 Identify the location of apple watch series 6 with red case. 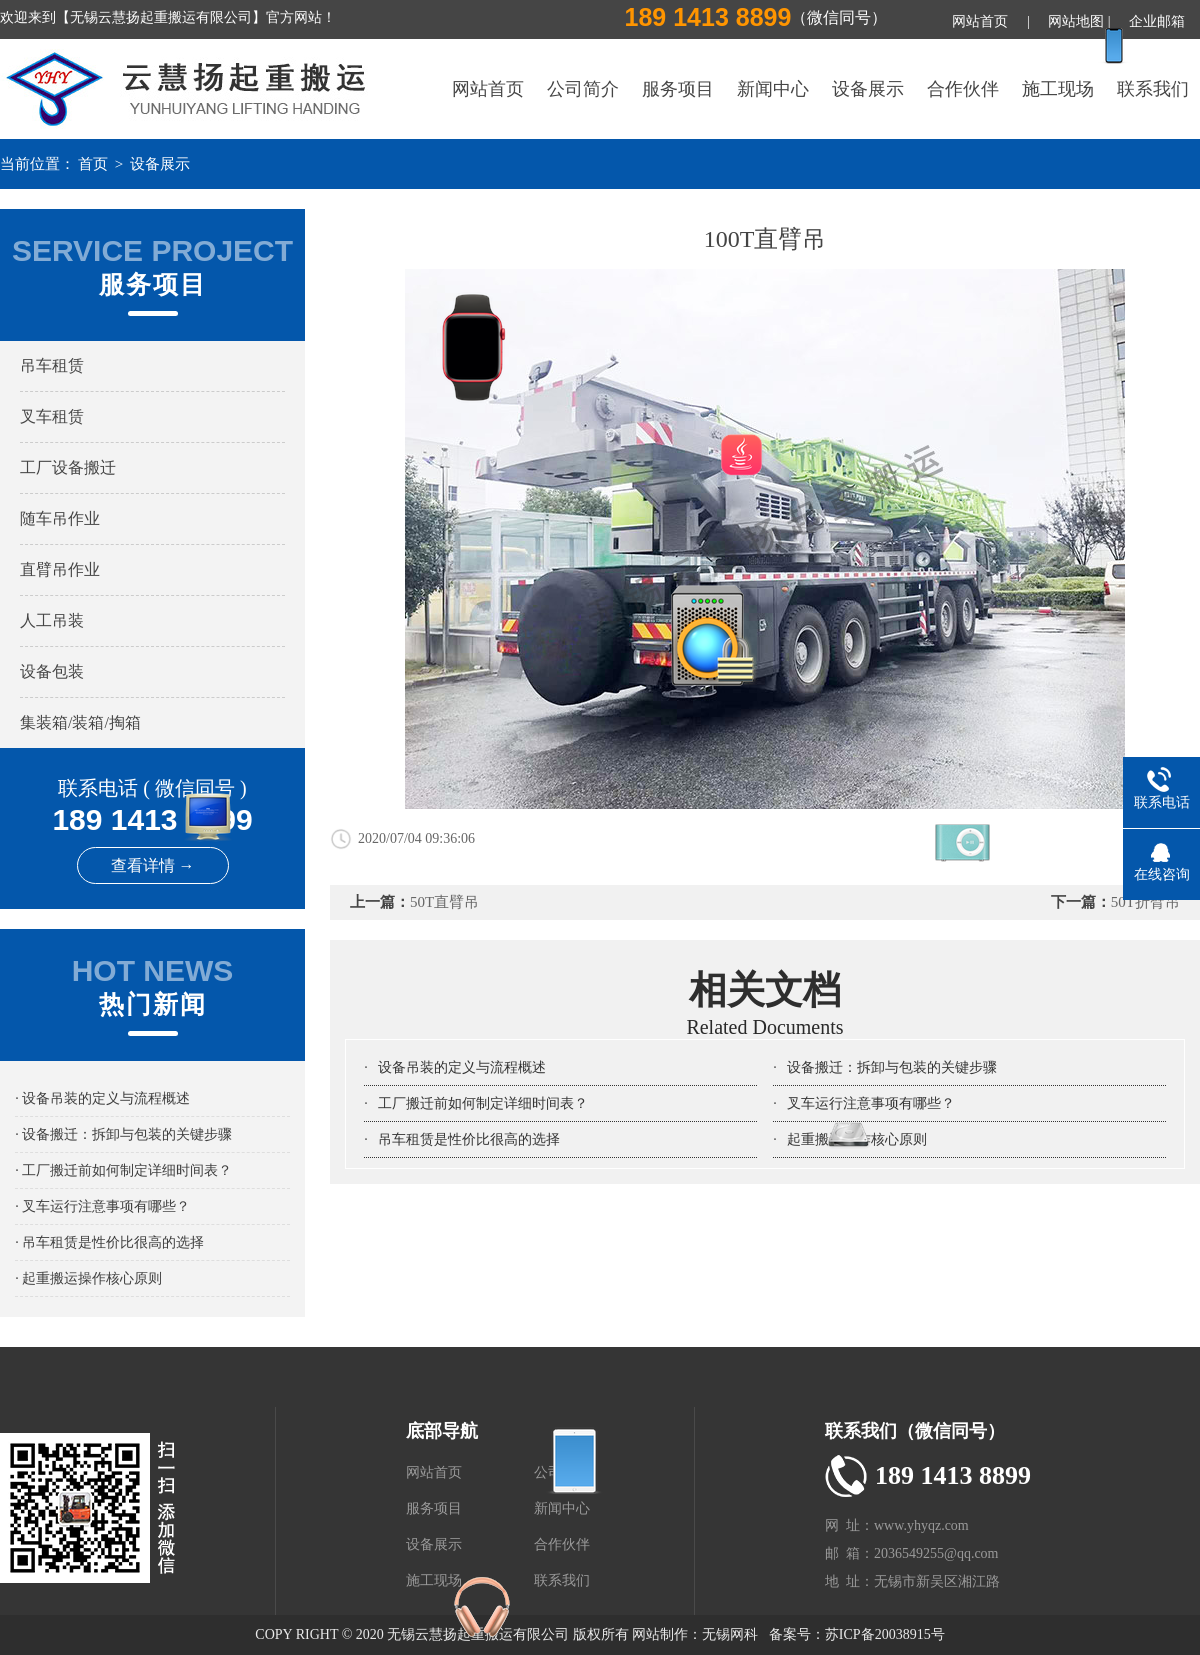
(472, 347).